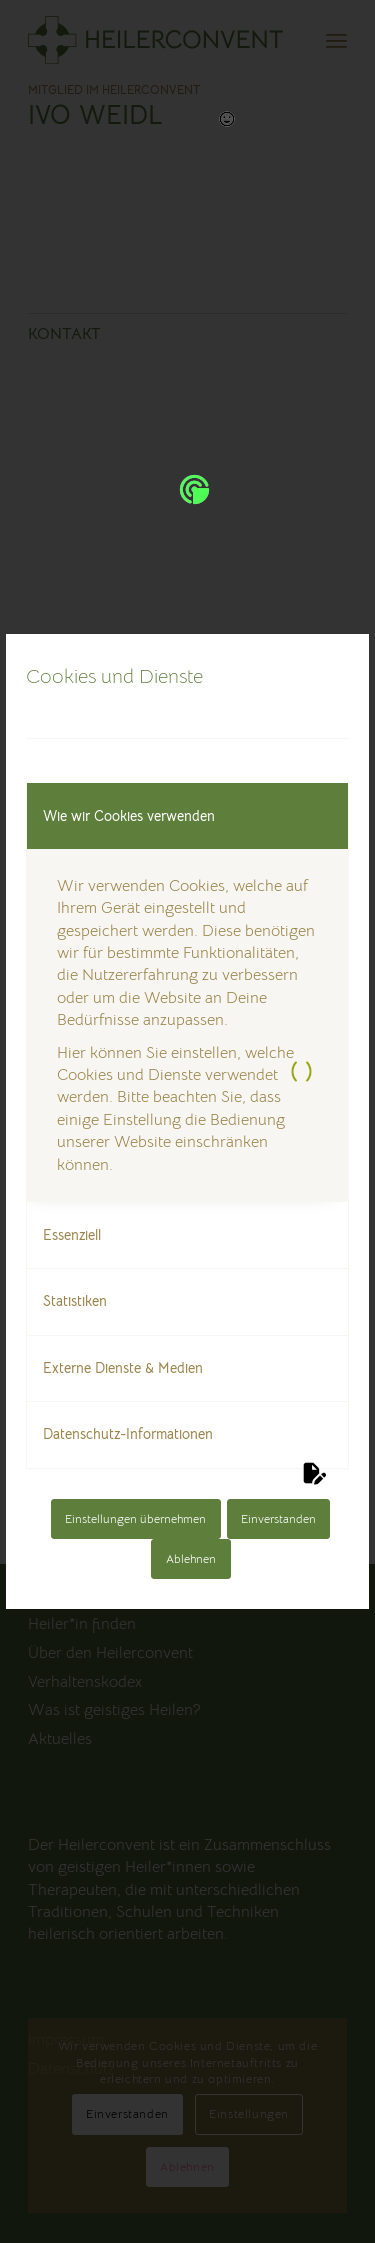 The image size is (375, 2243). Describe the element at coordinates (194, 489) in the screenshot. I see `scan for nearby devices or networks` at that location.